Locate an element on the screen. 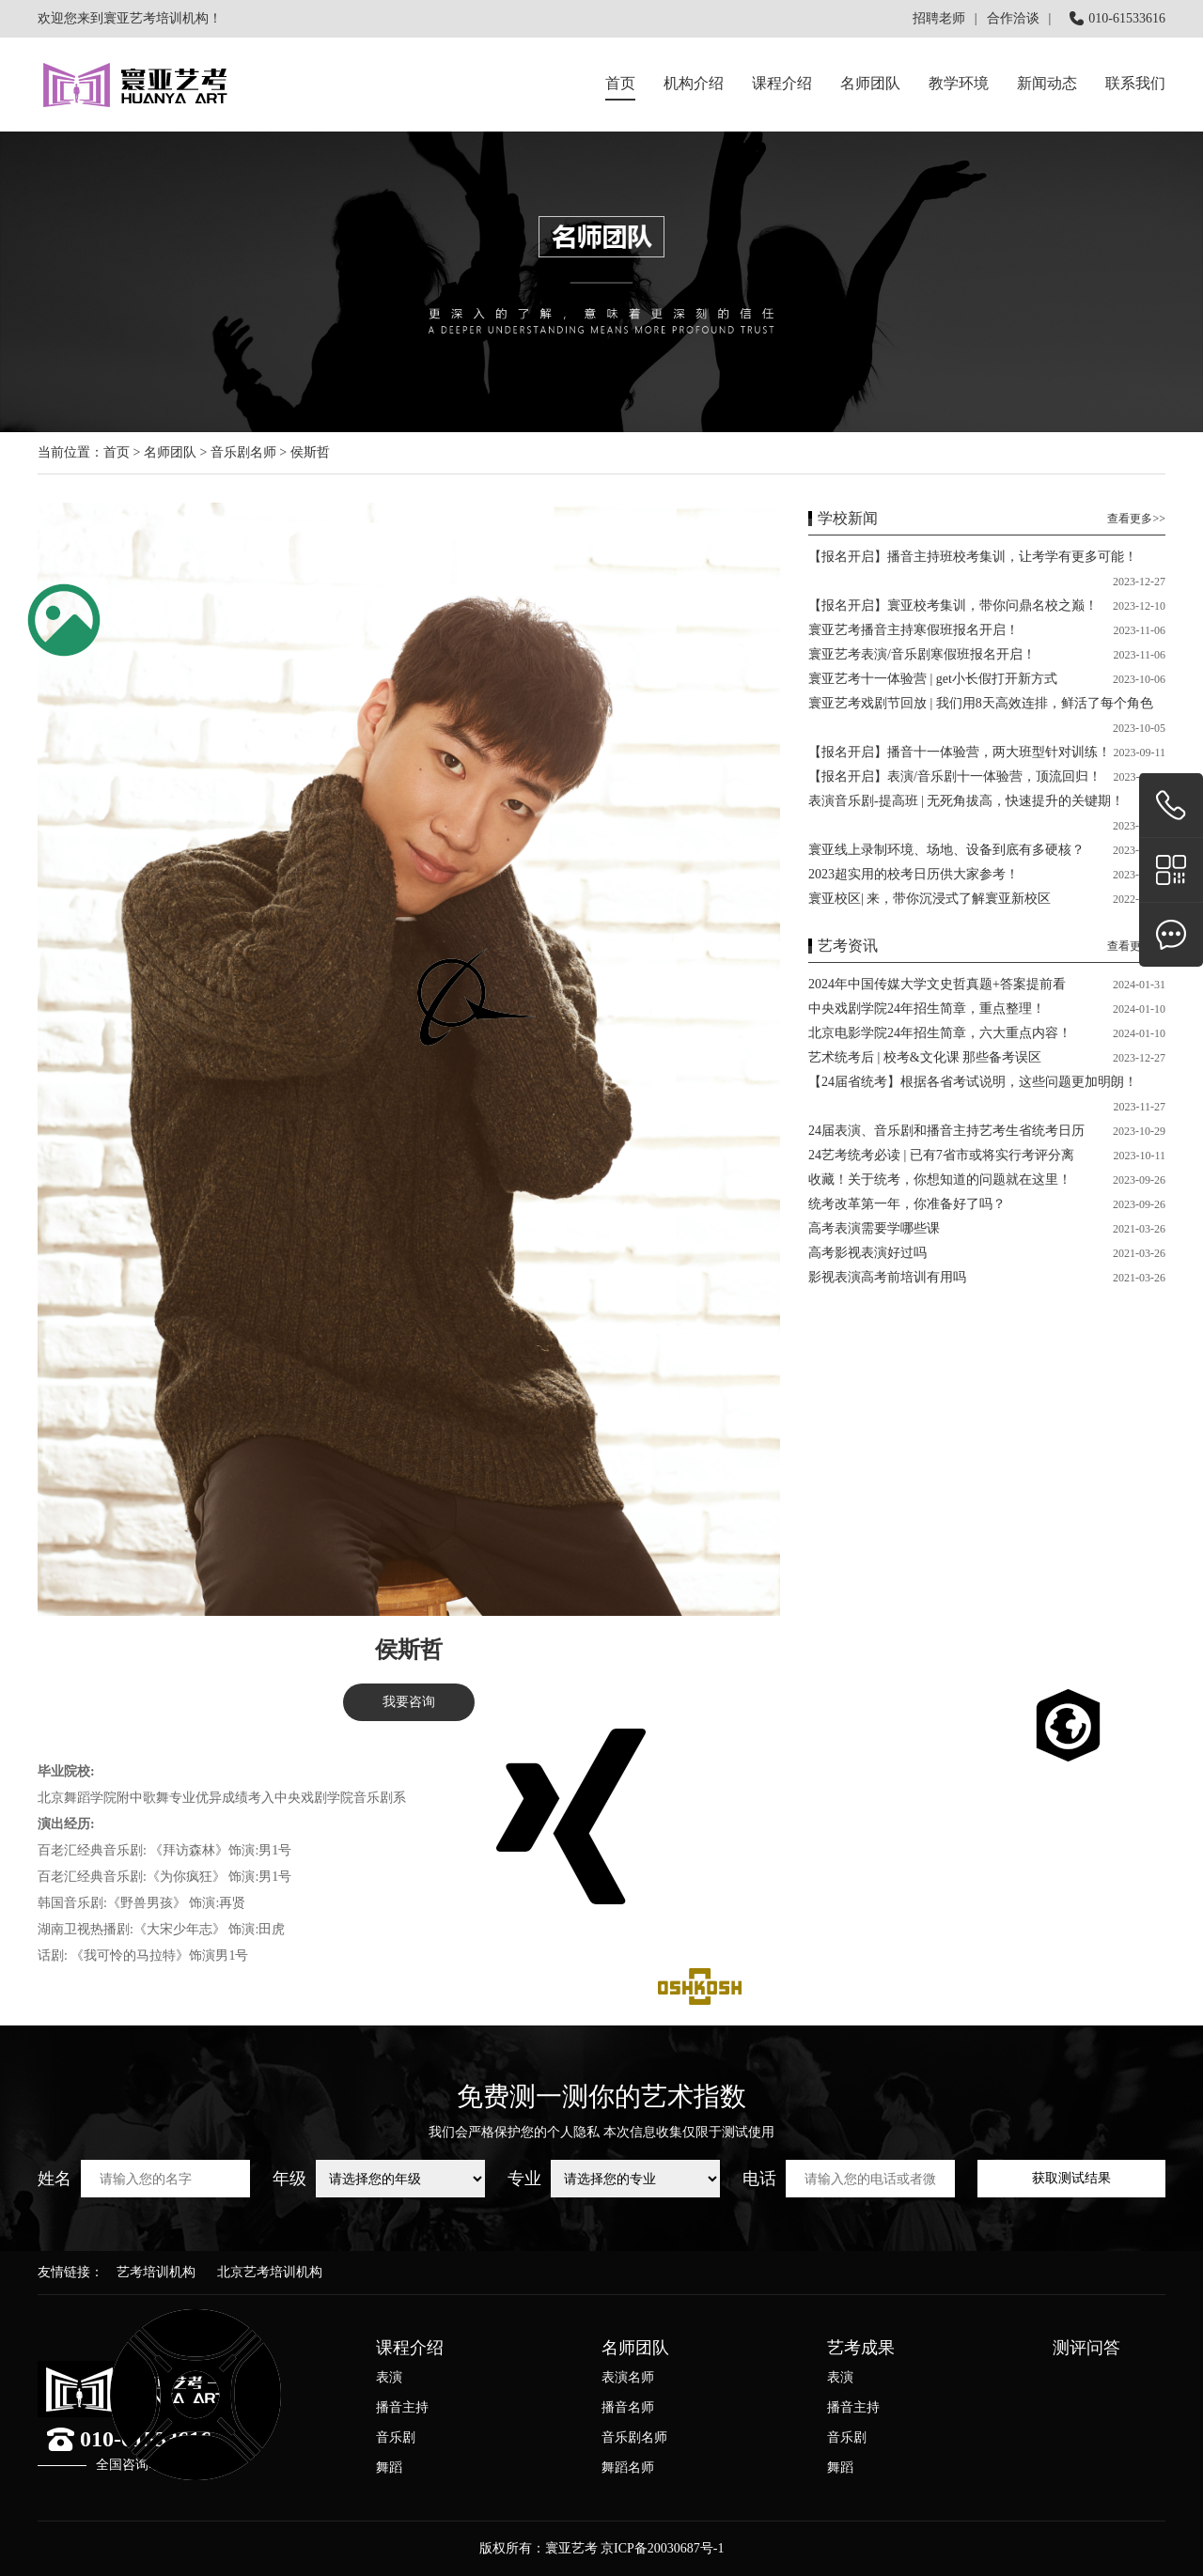 This screenshot has height=2576, width=1203. open ArcGIS mapping application is located at coordinates (1068, 1725).